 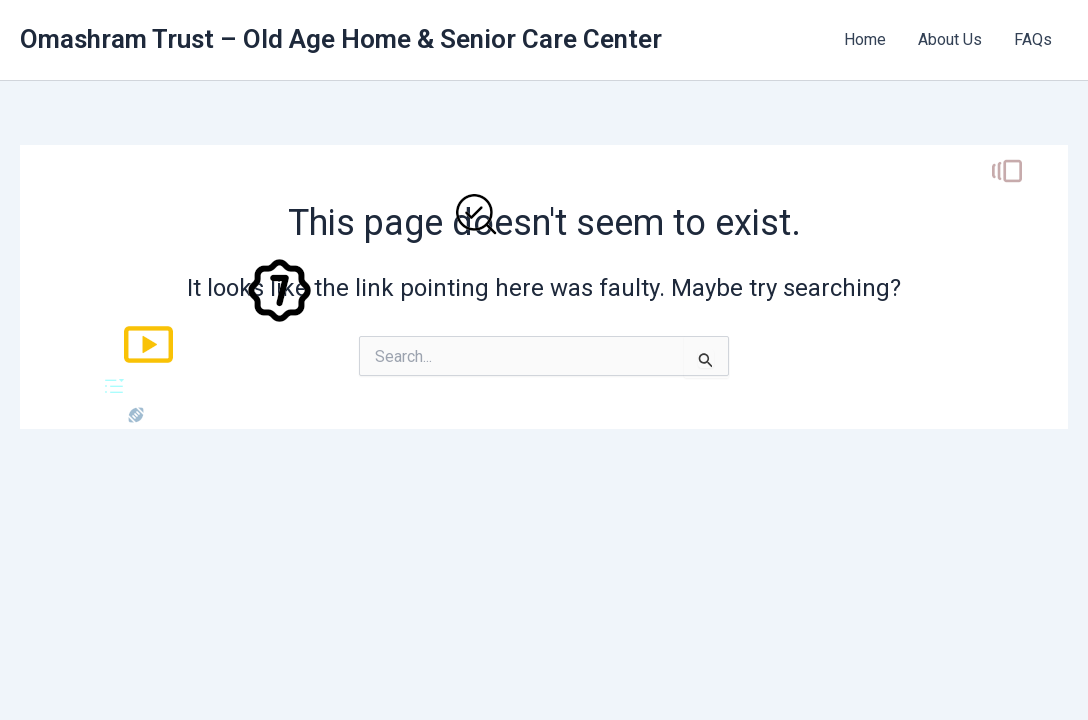 I want to click on access football or american sports content, so click(x=136, y=415).